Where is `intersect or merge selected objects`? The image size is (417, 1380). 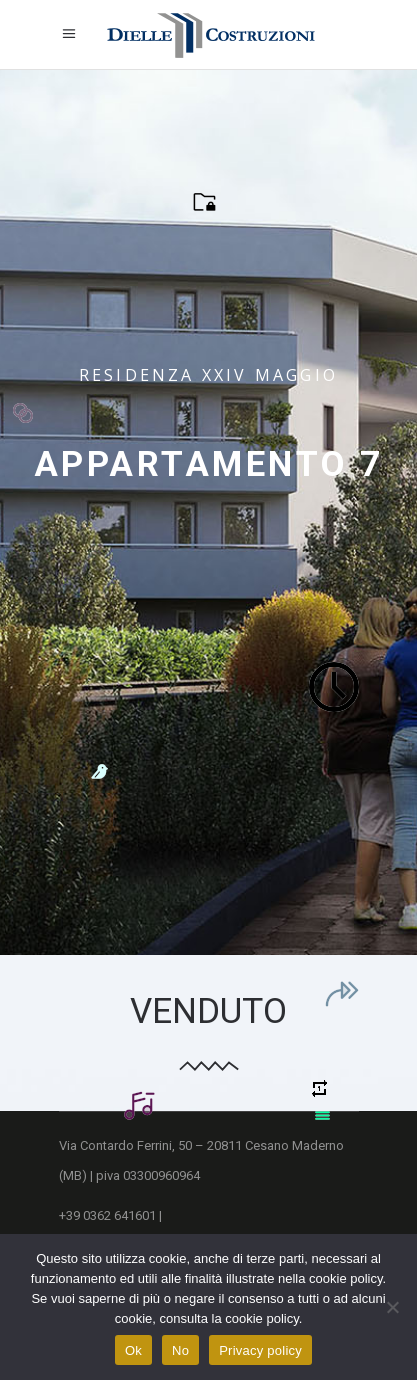 intersect or merge selected objects is located at coordinates (23, 413).